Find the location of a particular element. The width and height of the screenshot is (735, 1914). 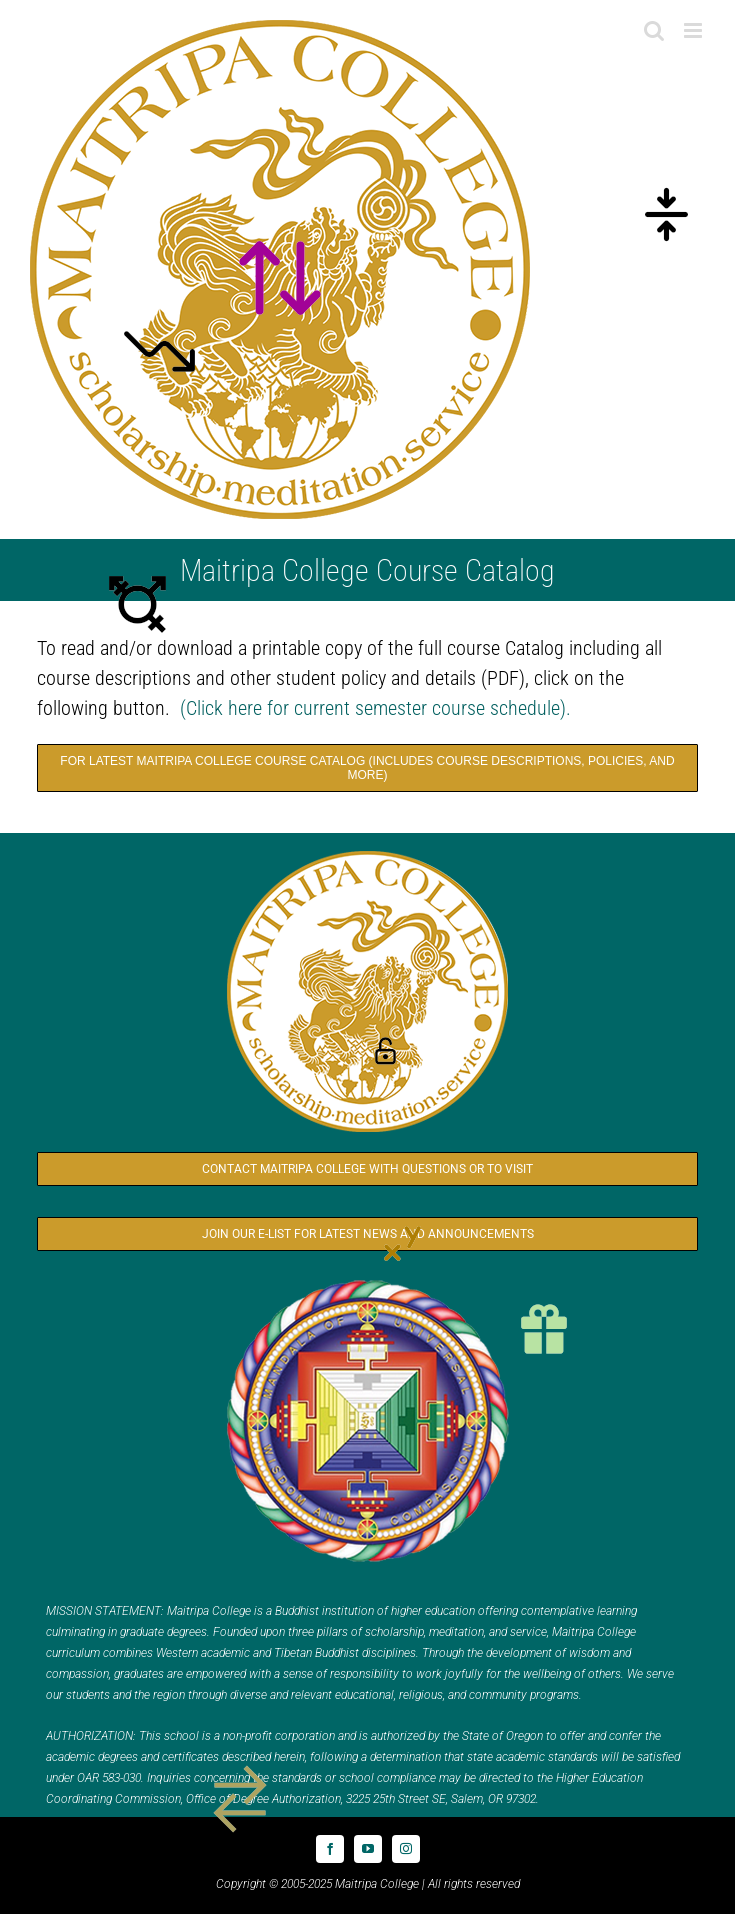

collapse content vertically is located at coordinates (666, 214).